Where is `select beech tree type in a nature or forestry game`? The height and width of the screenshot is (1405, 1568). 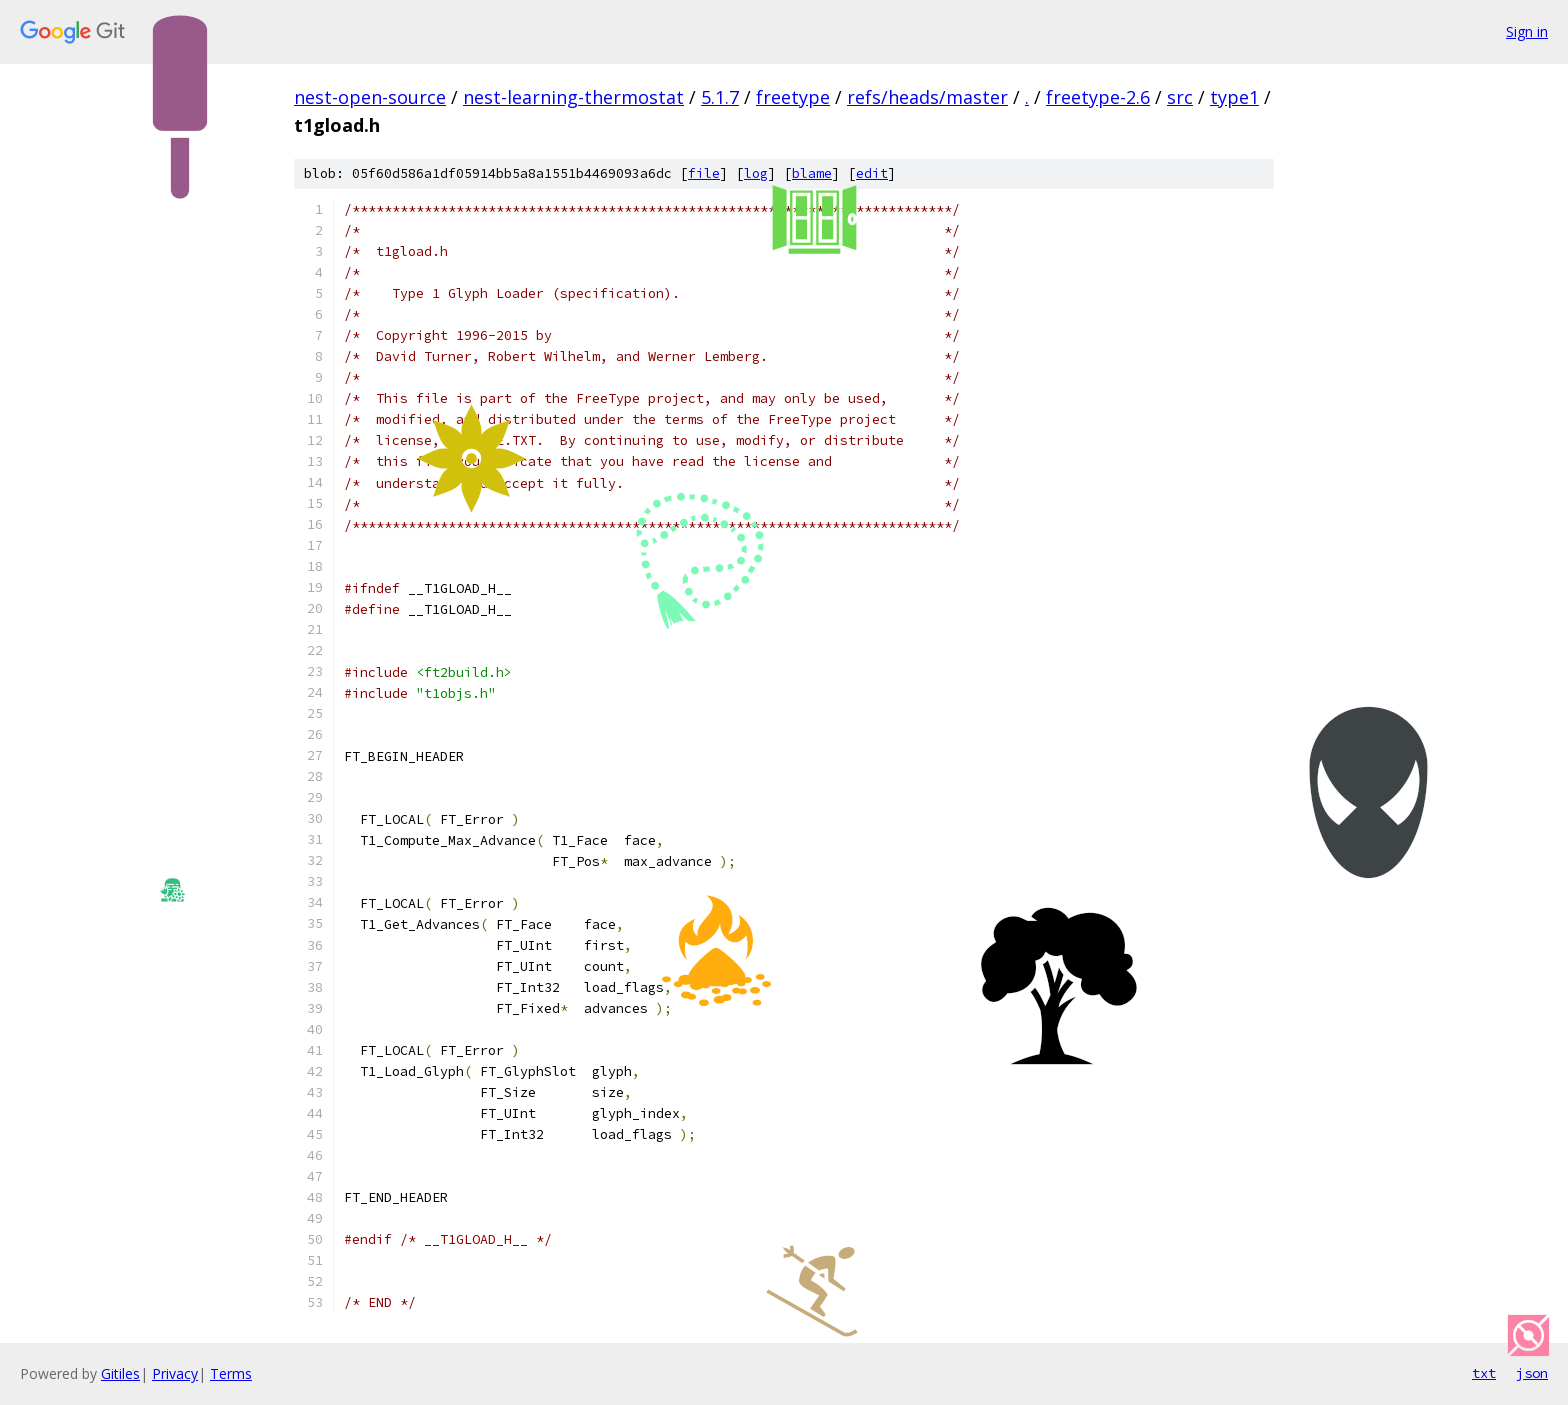
select beech tree type in a nature or forestry game is located at coordinates (1059, 985).